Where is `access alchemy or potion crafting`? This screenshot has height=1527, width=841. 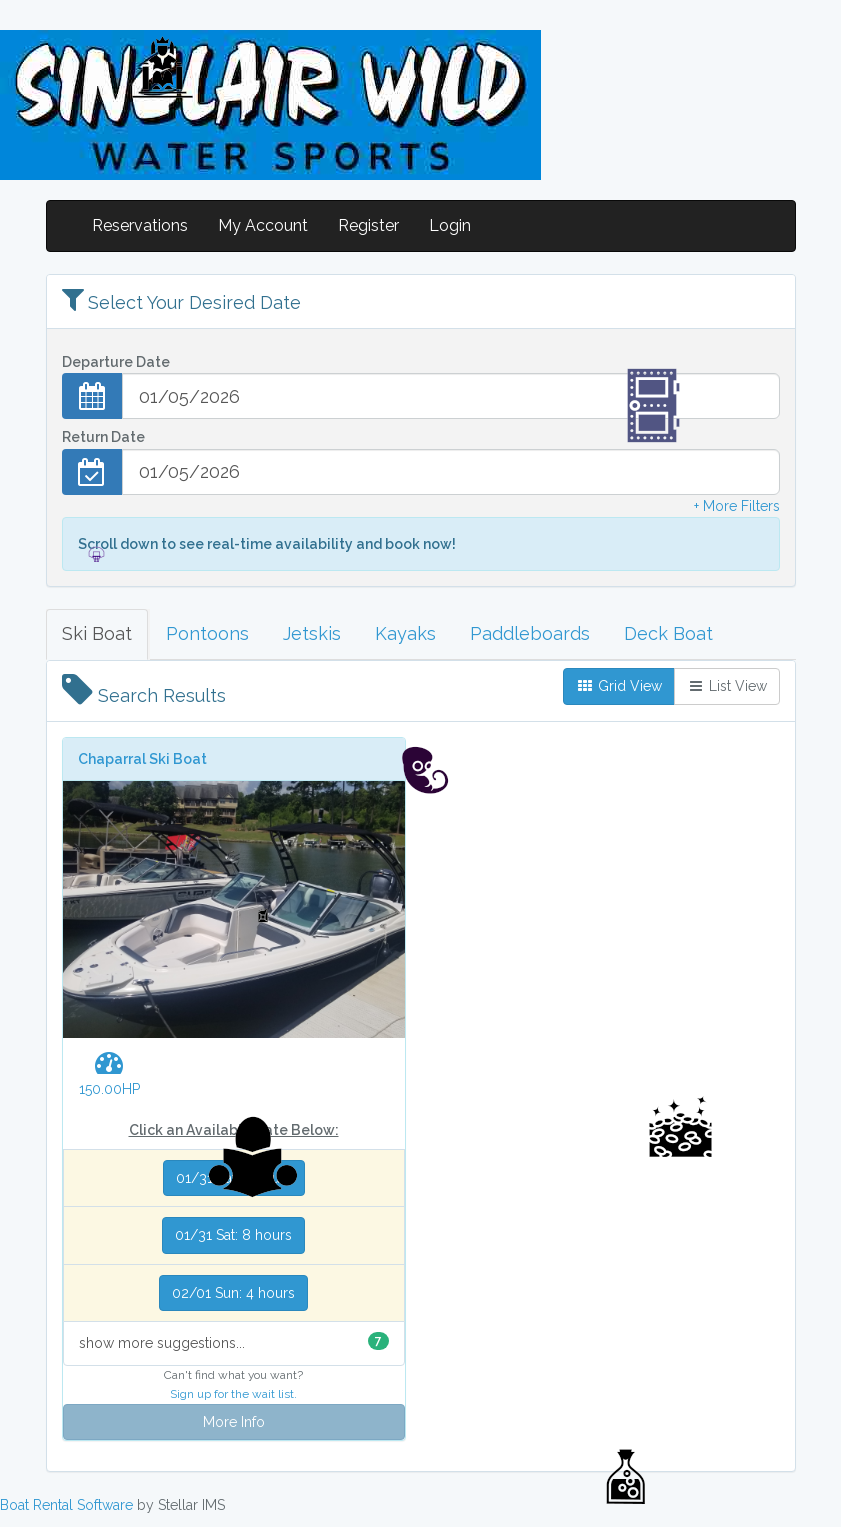 access alchemy or potion crafting is located at coordinates (627, 1476).